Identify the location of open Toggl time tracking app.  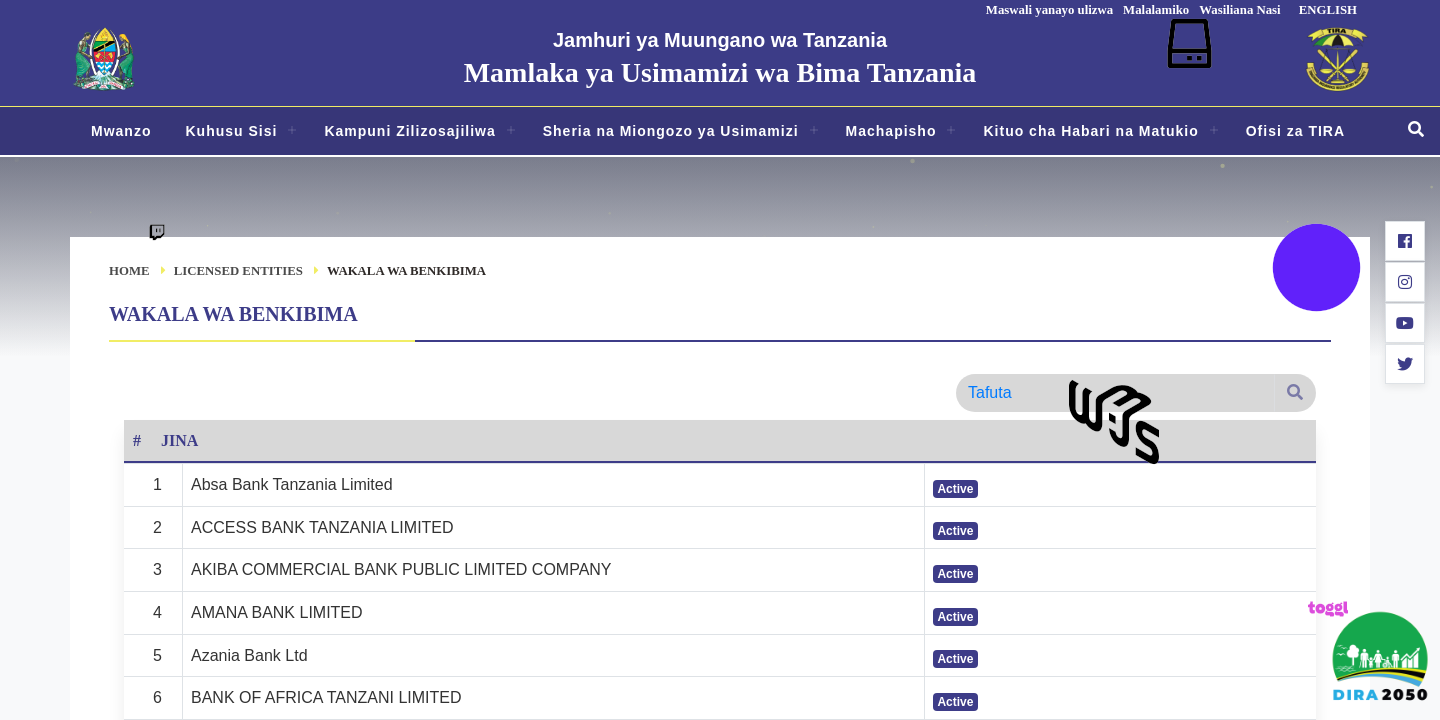
(1328, 609).